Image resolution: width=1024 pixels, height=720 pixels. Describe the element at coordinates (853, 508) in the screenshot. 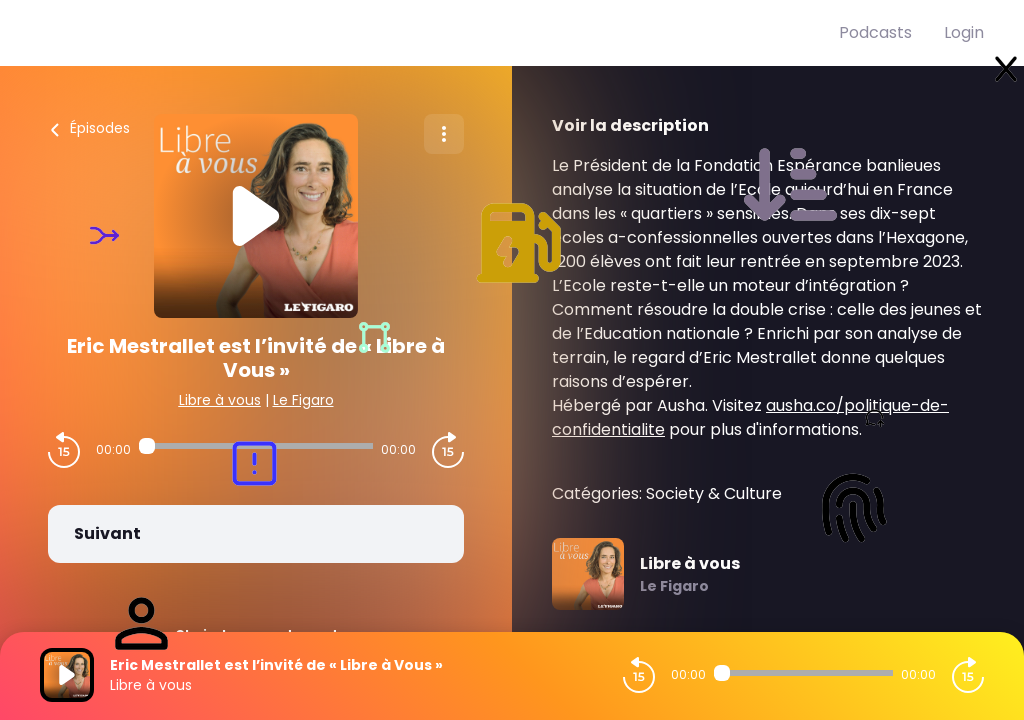

I see `enable biometric authentication` at that location.